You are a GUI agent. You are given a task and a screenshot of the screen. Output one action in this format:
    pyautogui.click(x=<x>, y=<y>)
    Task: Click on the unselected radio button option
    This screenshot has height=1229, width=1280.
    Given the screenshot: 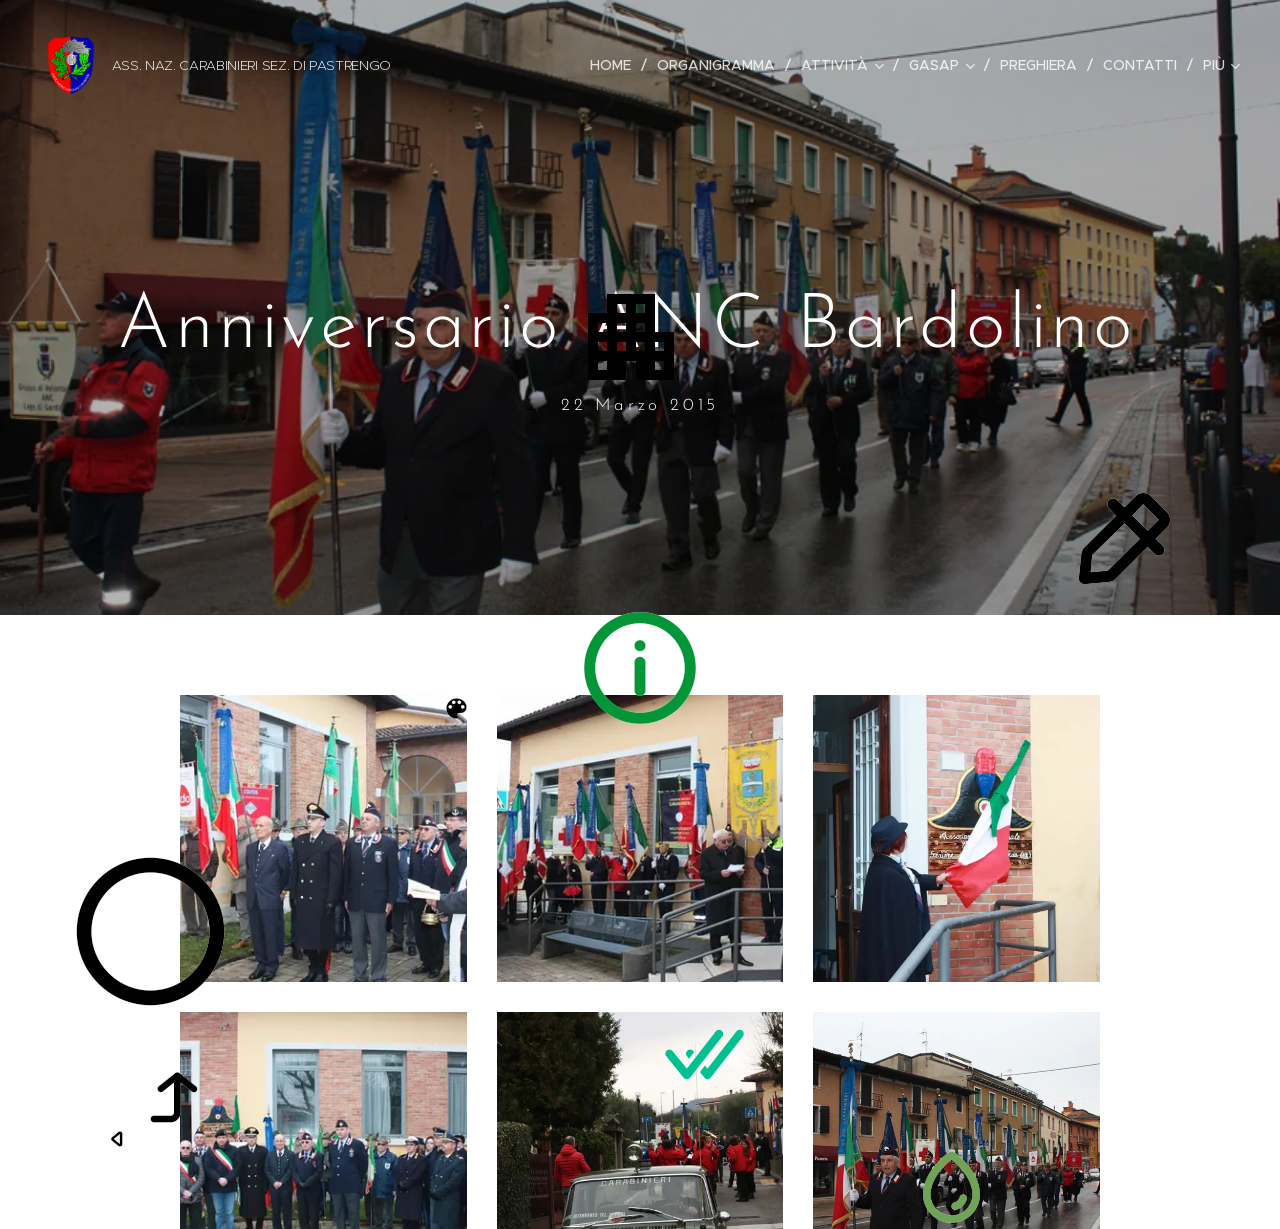 What is the action you would take?
    pyautogui.click(x=150, y=931)
    